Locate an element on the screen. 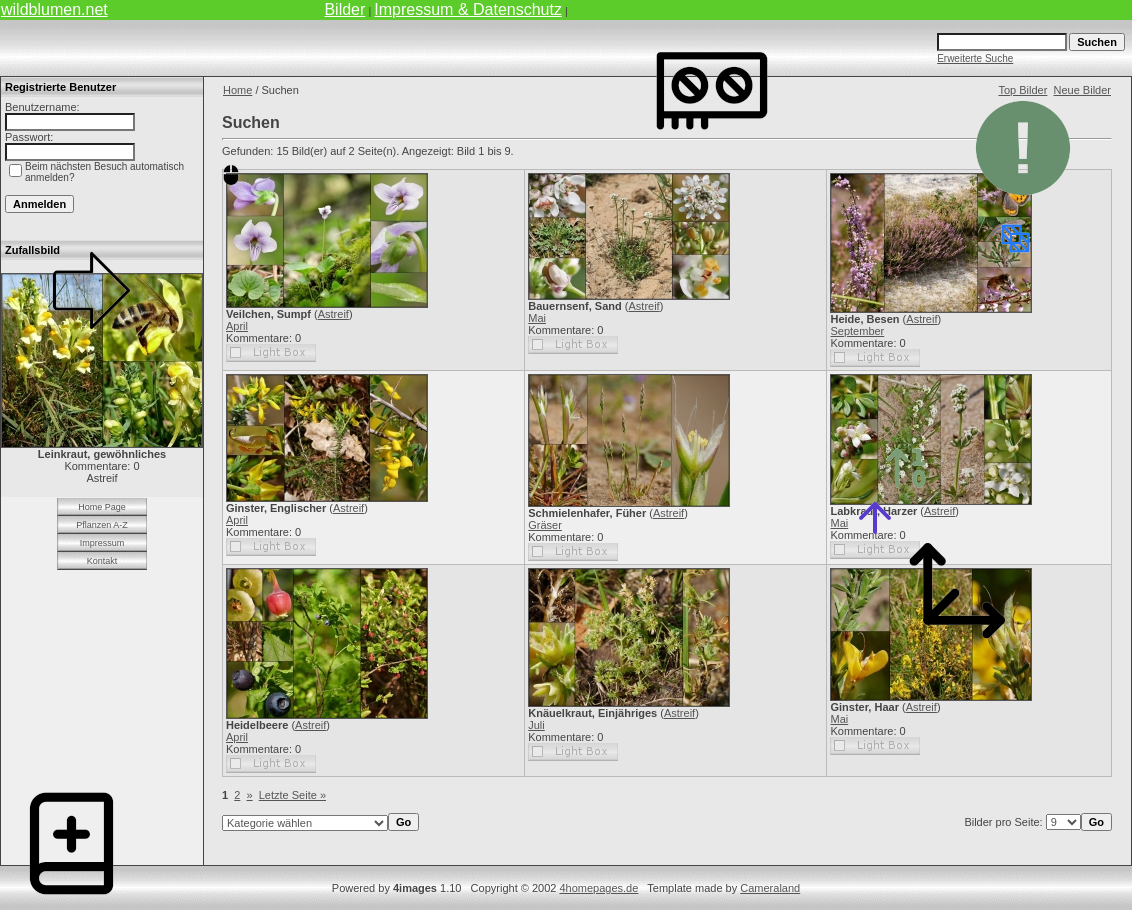 This screenshot has height=910, width=1132. add a new book to your library is located at coordinates (71, 843).